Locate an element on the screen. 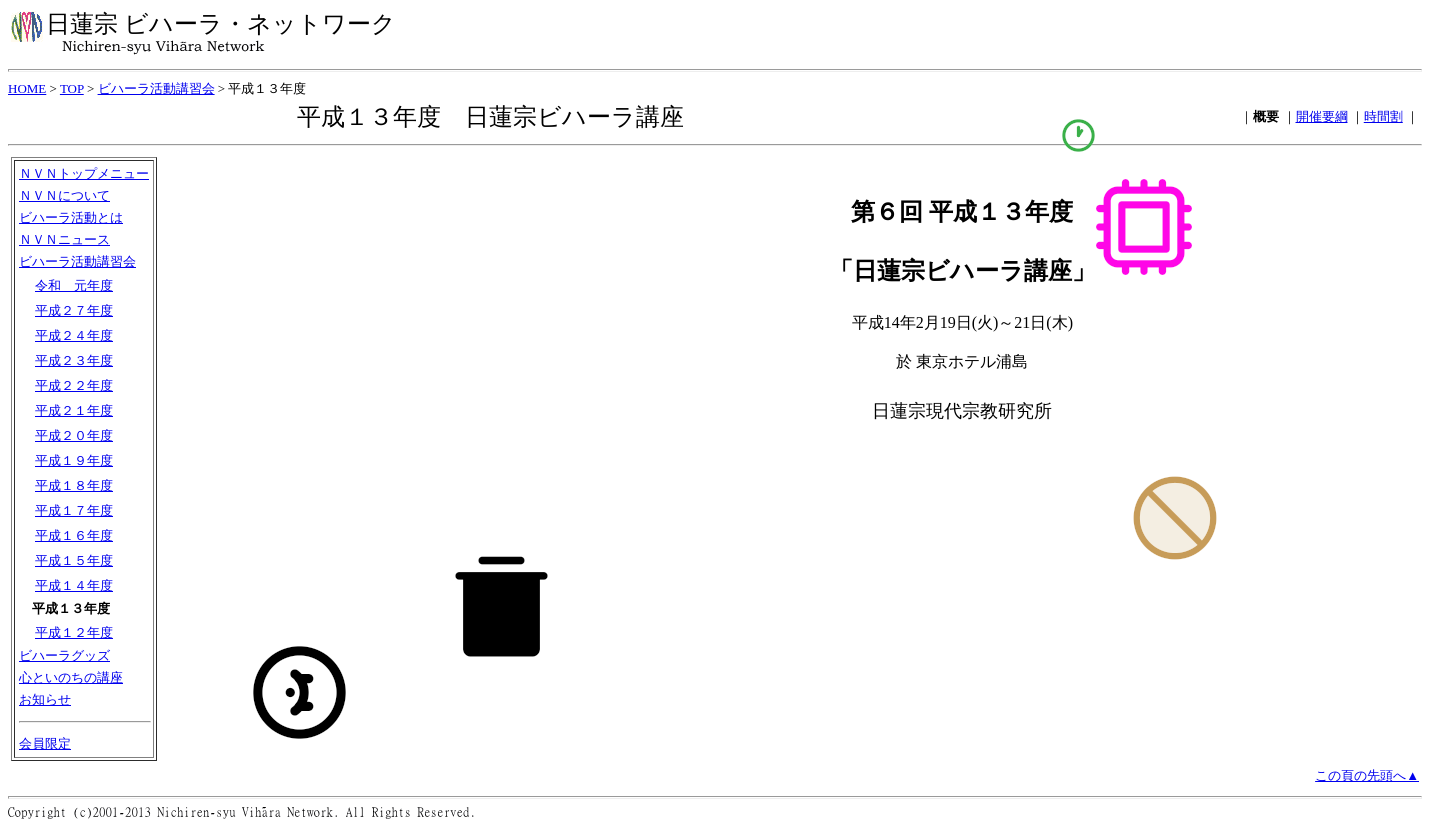  mantine UI library logo is located at coordinates (299, 692).